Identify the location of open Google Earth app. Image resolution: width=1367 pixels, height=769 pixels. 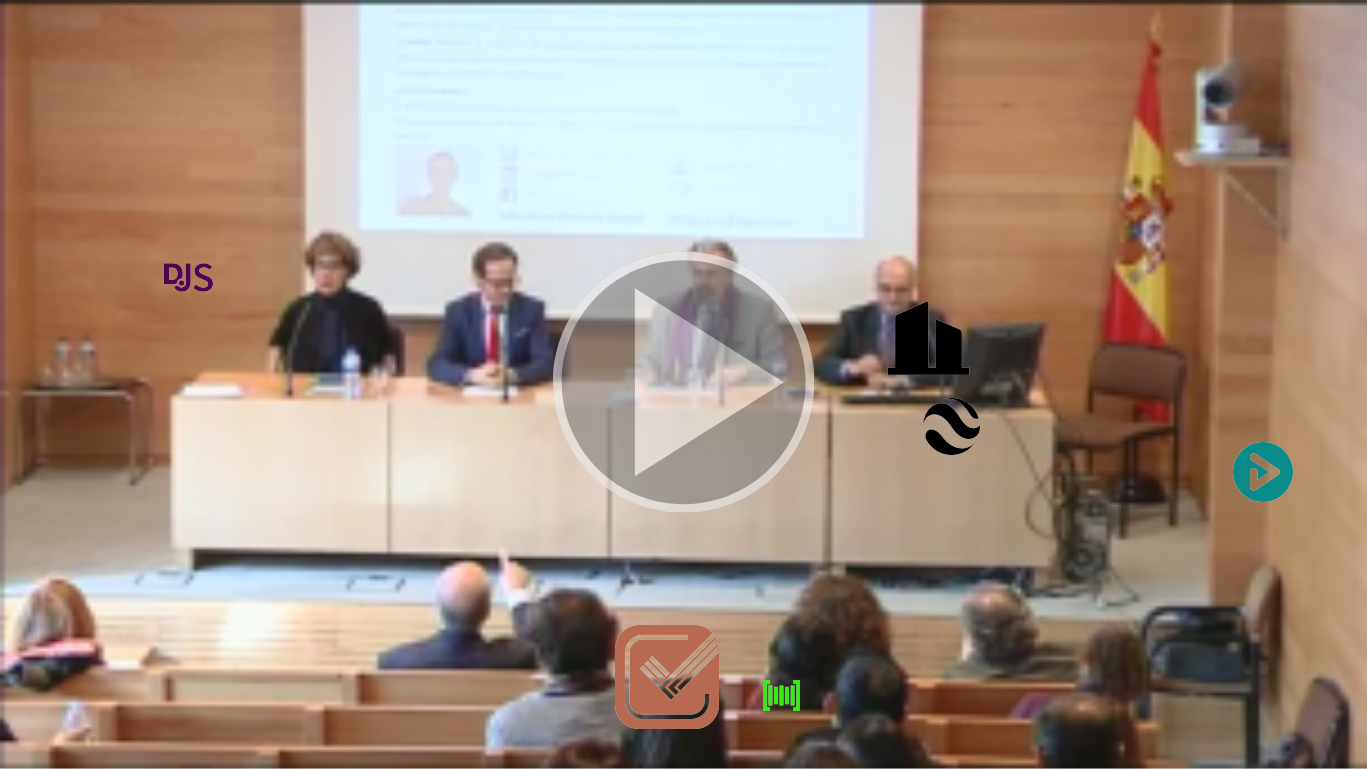
(951, 426).